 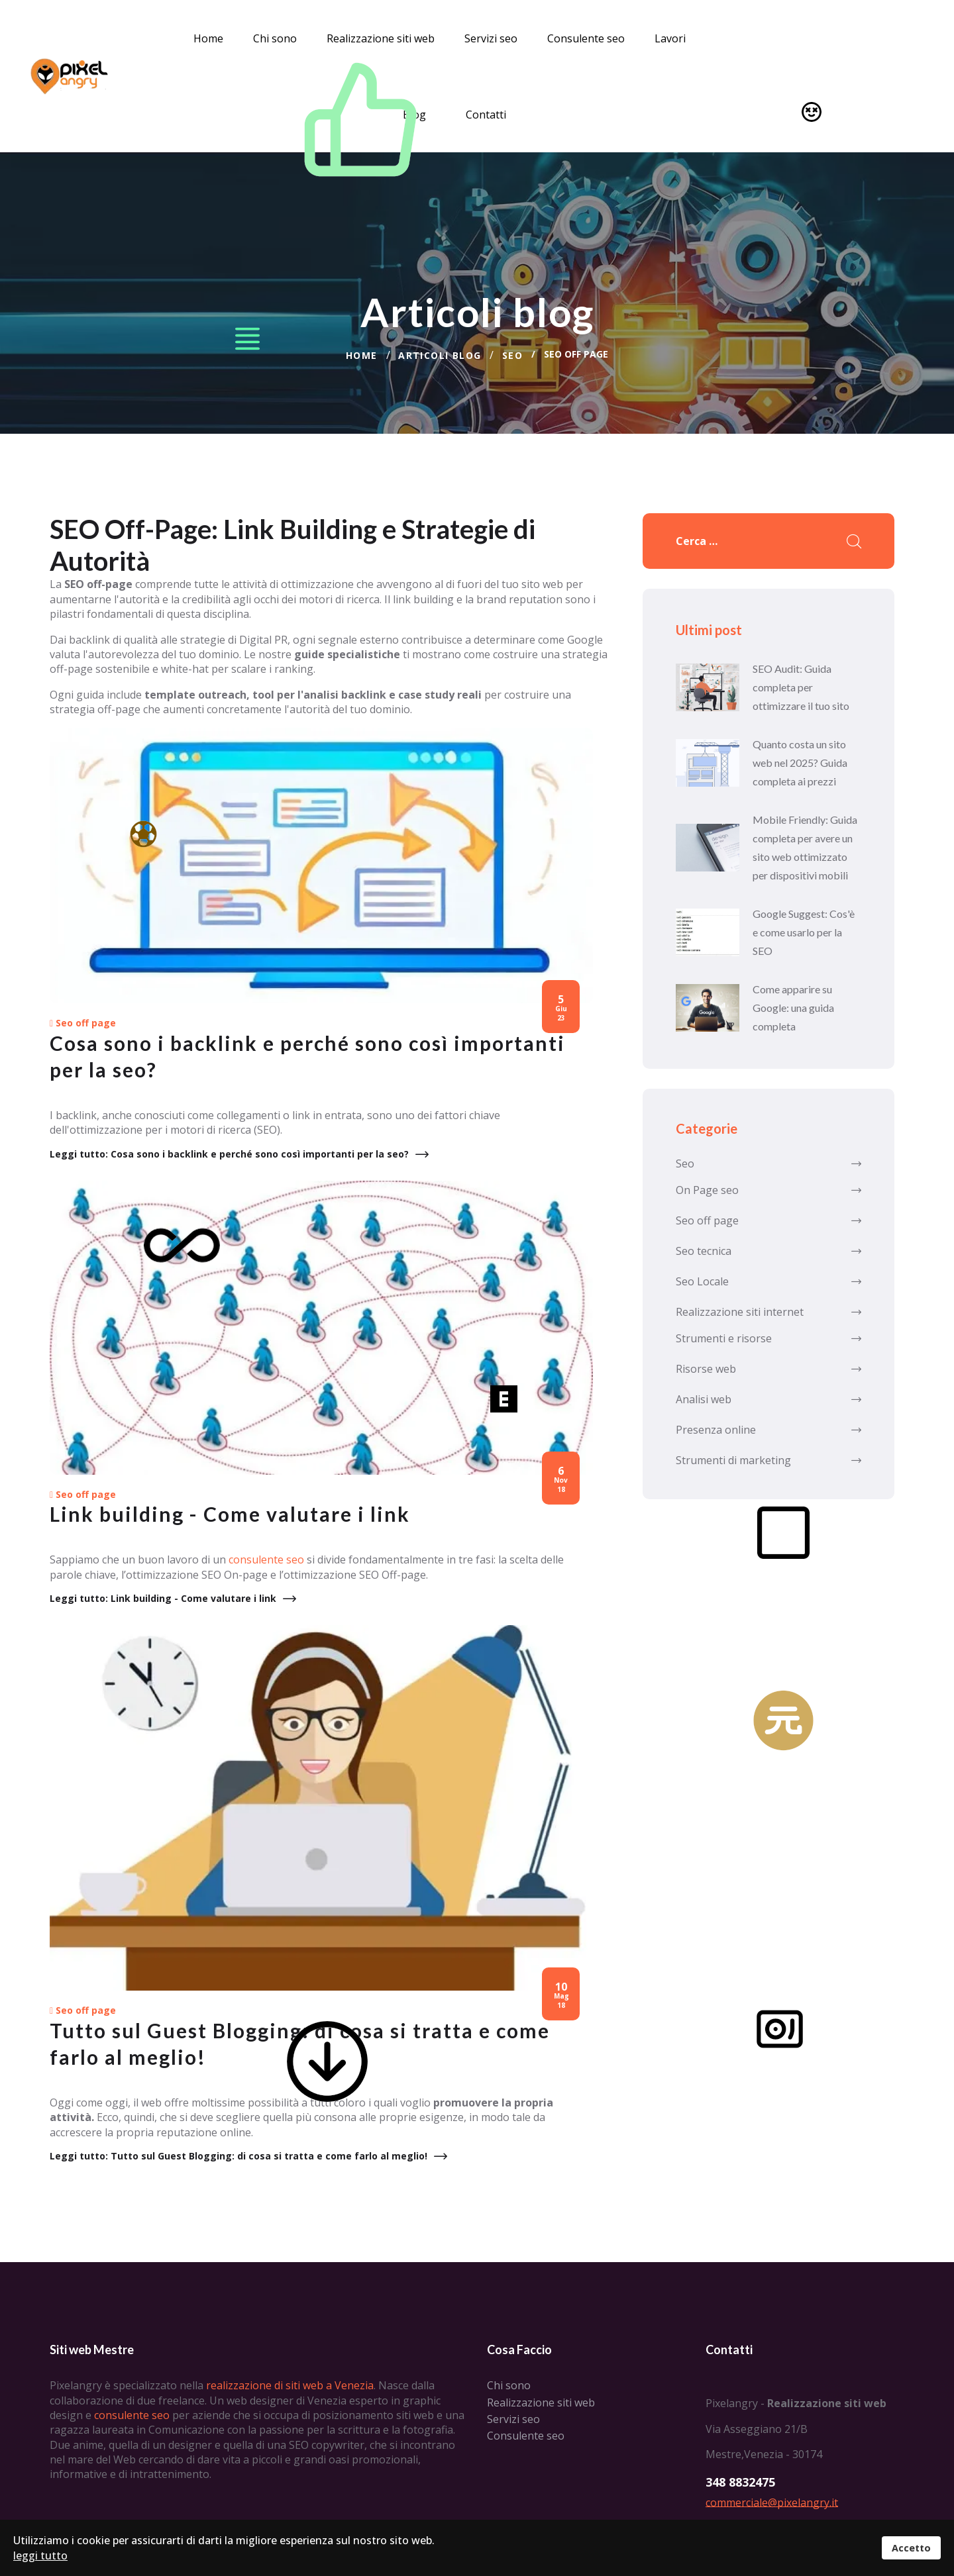 What do you see at coordinates (812, 112) in the screenshot?
I see `select a silly or goofy mood reaction` at bounding box center [812, 112].